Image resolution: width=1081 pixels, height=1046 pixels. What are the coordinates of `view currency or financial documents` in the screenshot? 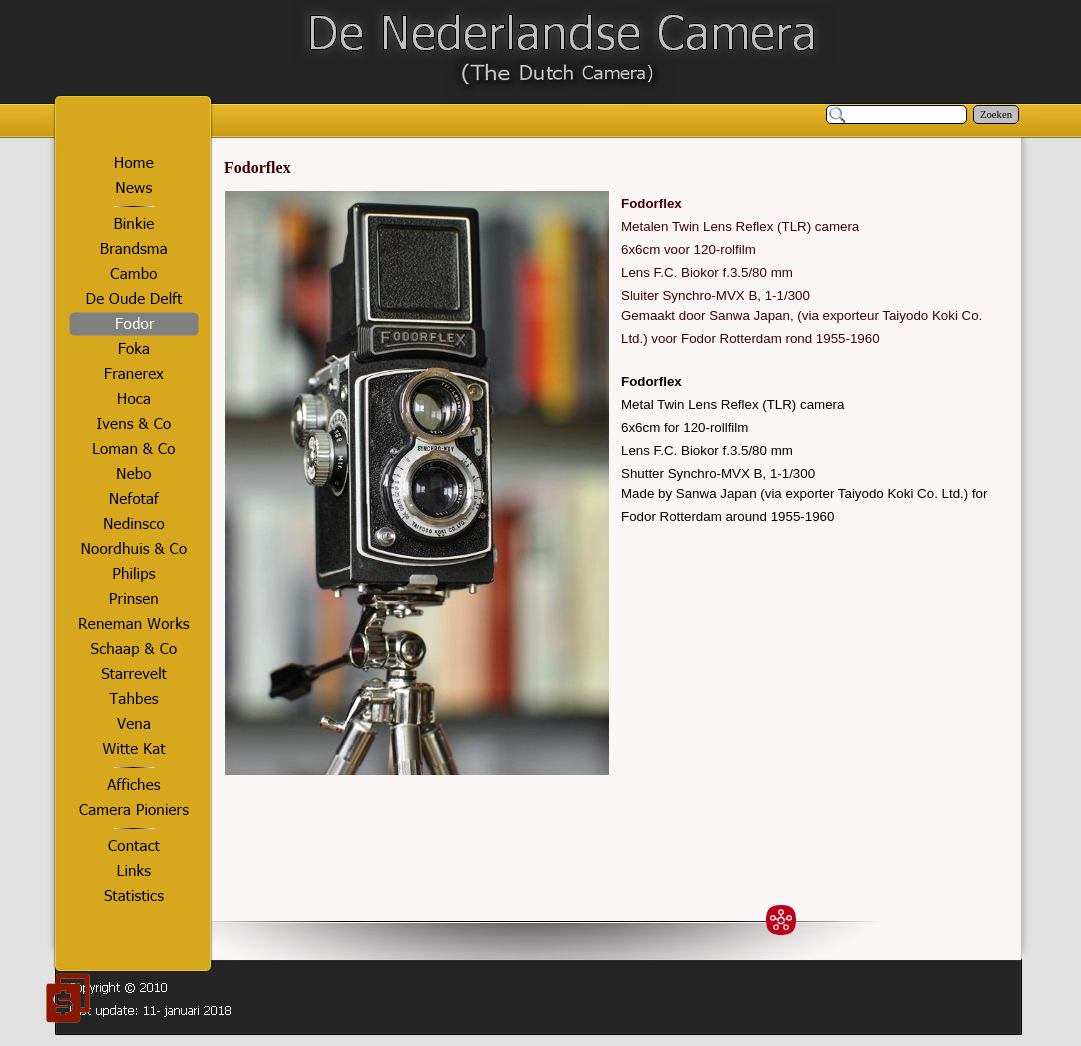 It's located at (68, 998).